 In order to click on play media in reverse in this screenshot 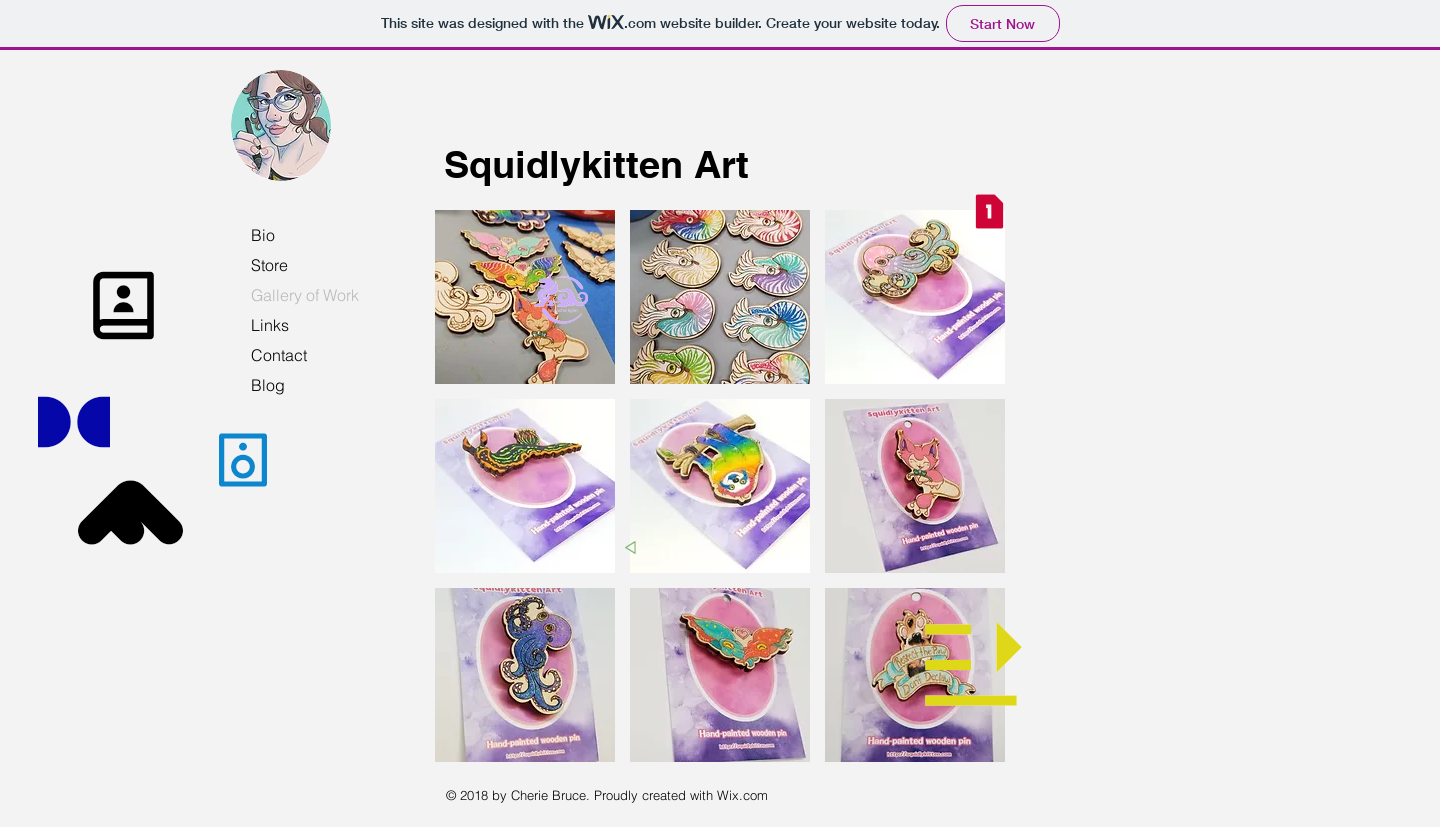, I will do `click(631, 547)`.